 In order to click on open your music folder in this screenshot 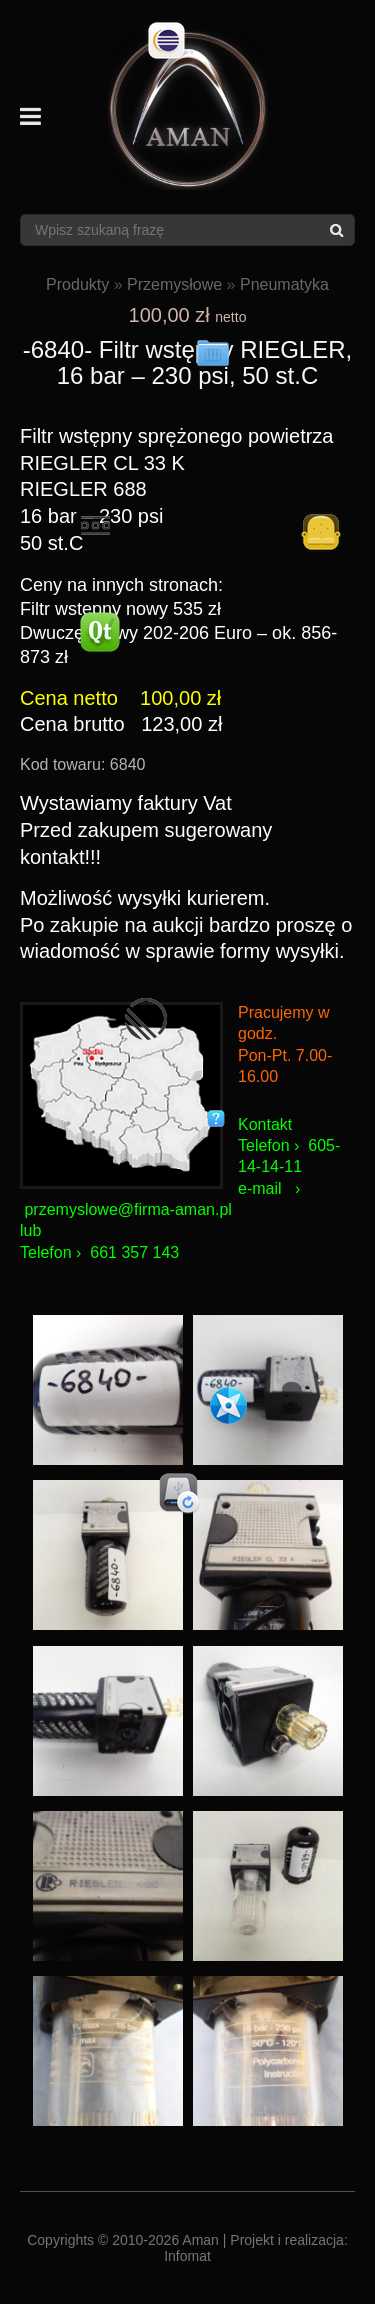, I will do `click(213, 353)`.